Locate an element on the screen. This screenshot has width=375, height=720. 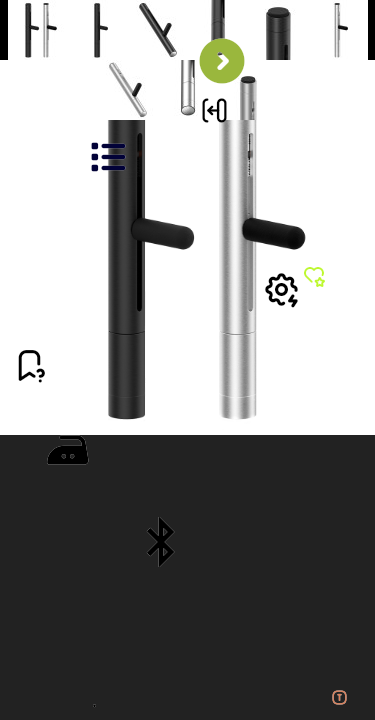
toggle bluetooth connectivity on or off is located at coordinates (161, 542).